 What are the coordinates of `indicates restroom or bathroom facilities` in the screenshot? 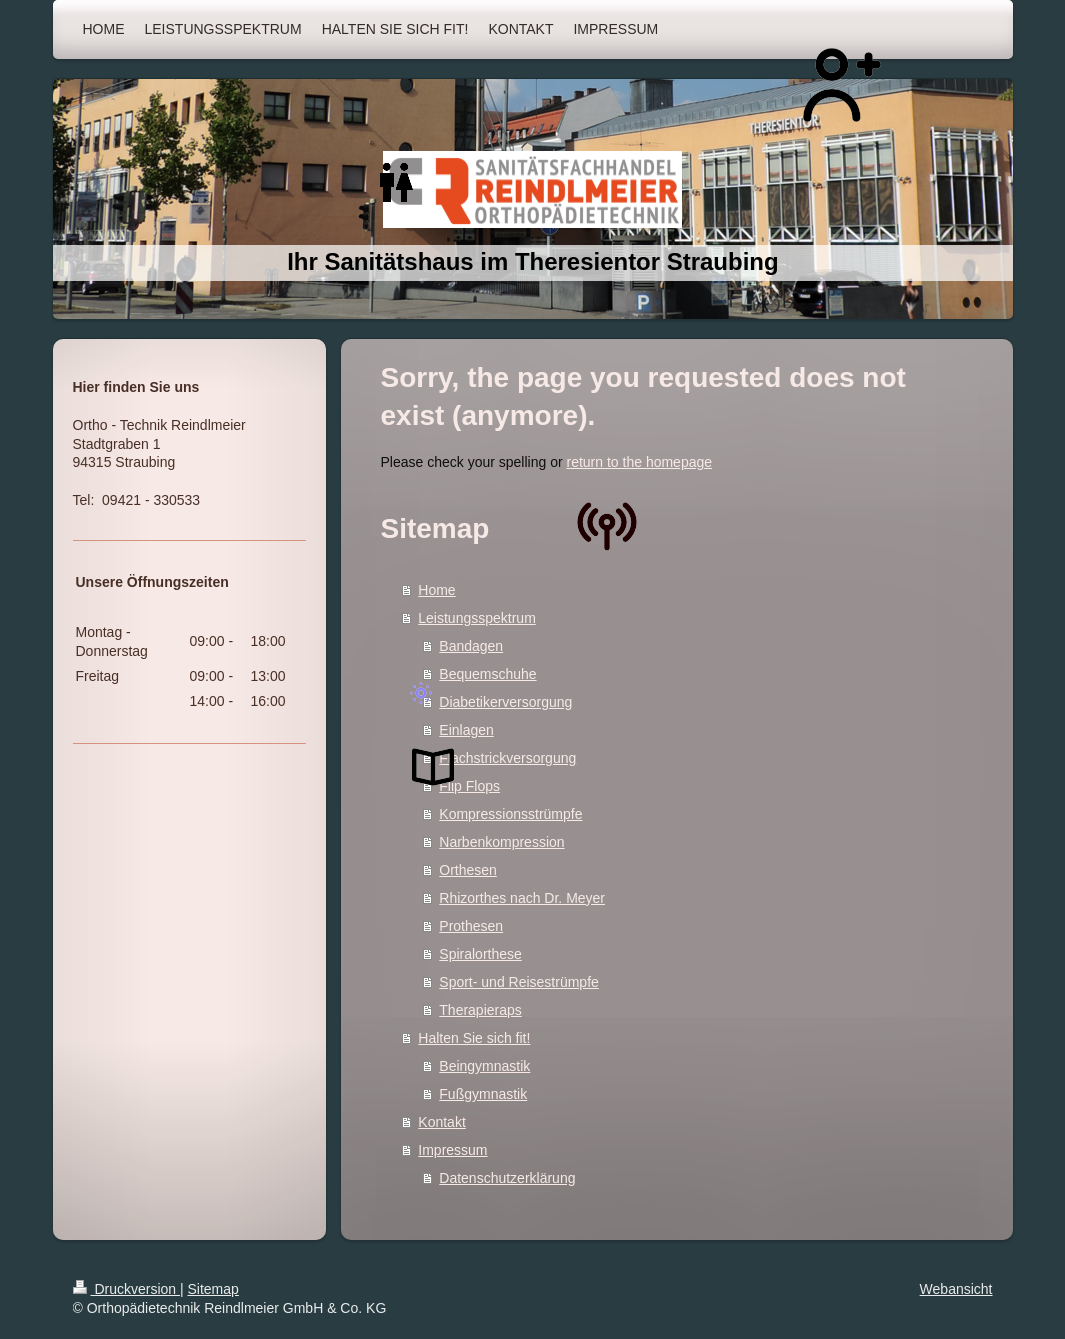 It's located at (395, 182).